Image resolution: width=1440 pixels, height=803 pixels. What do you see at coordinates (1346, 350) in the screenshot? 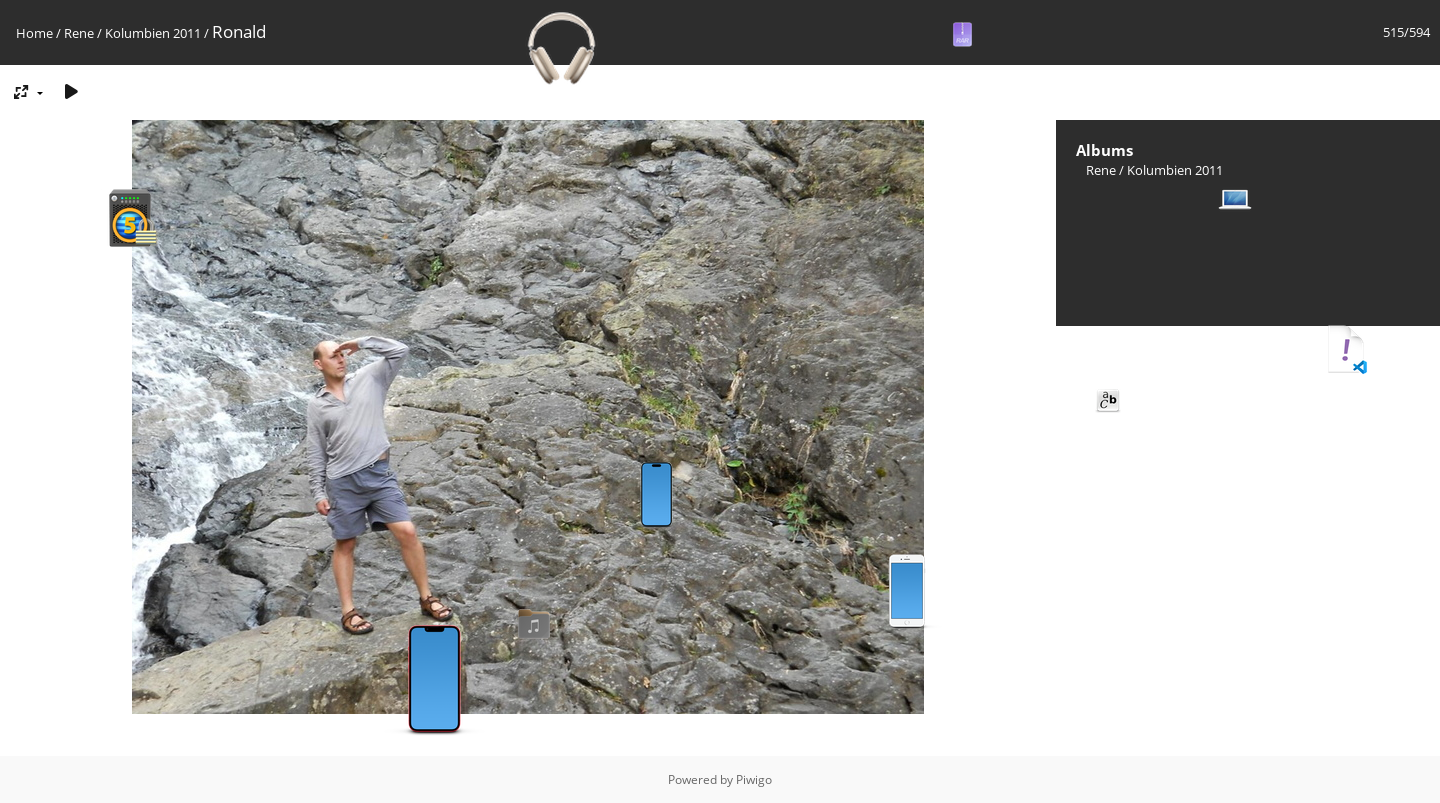
I see `yaml file type in Visual Studio Code` at bounding box center [1346, 350].